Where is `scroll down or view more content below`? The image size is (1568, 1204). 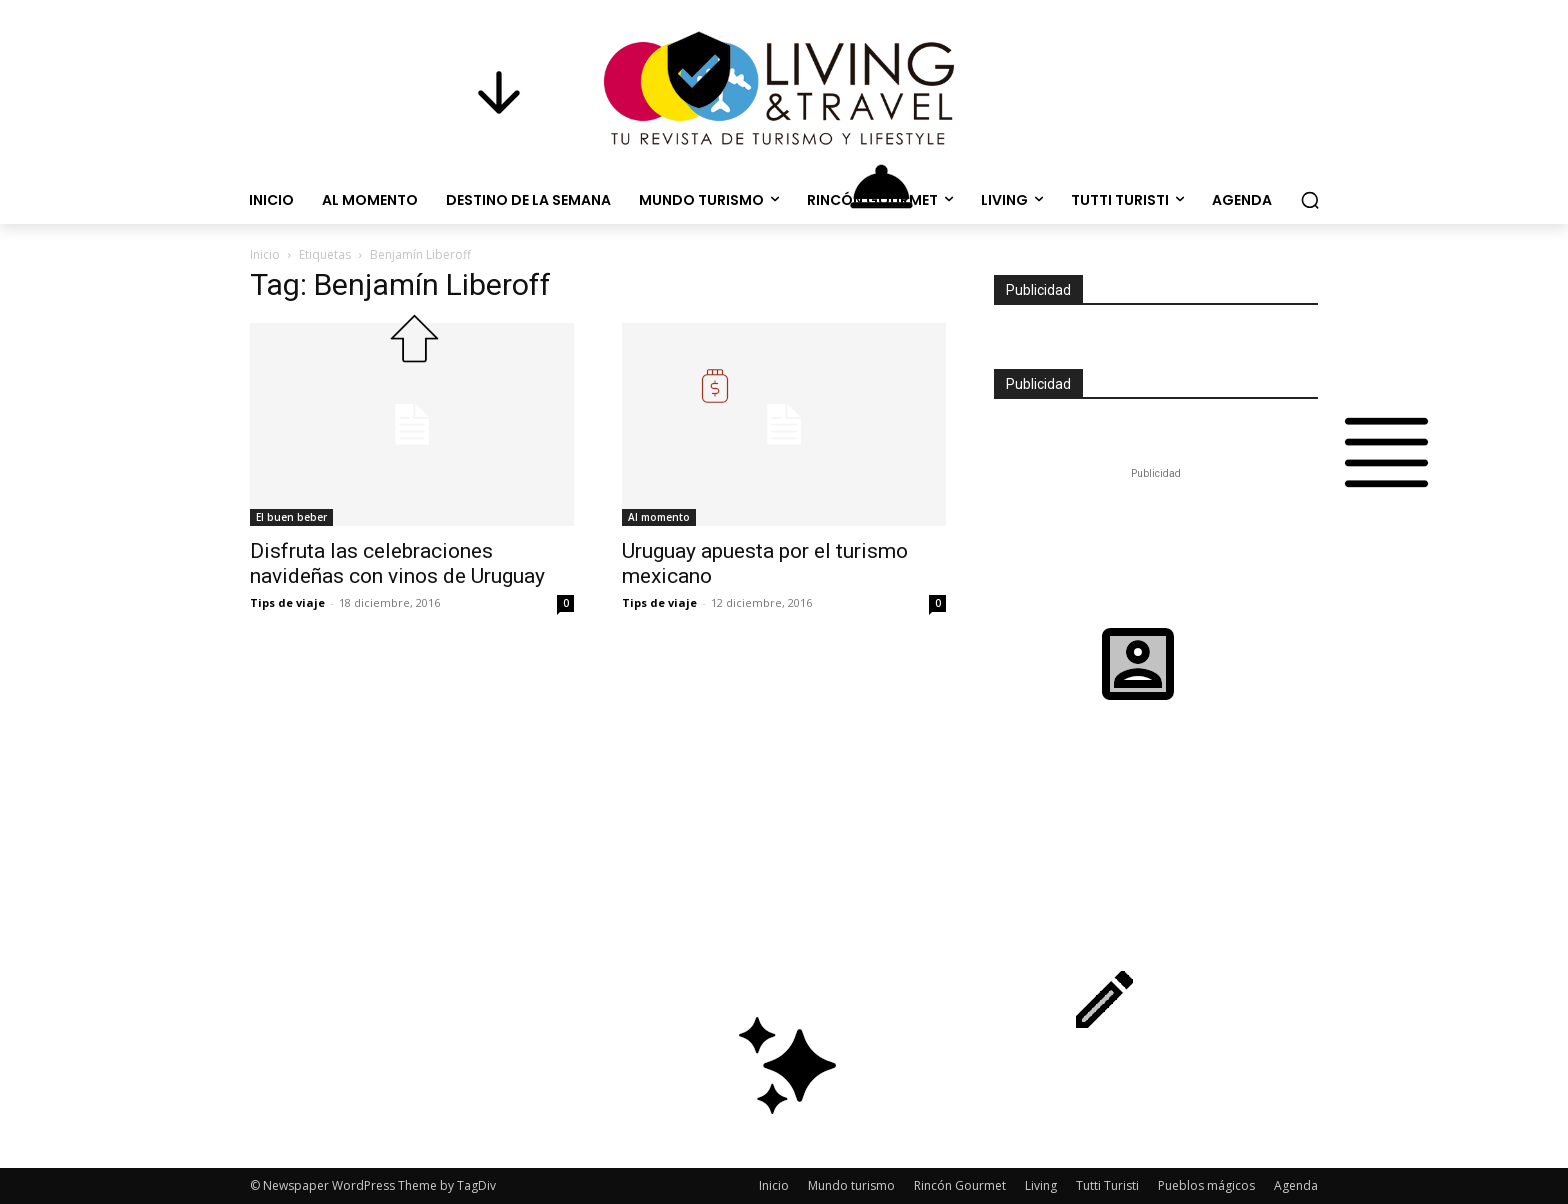 scroll down or view more content below is located at coordinates (499, 93).